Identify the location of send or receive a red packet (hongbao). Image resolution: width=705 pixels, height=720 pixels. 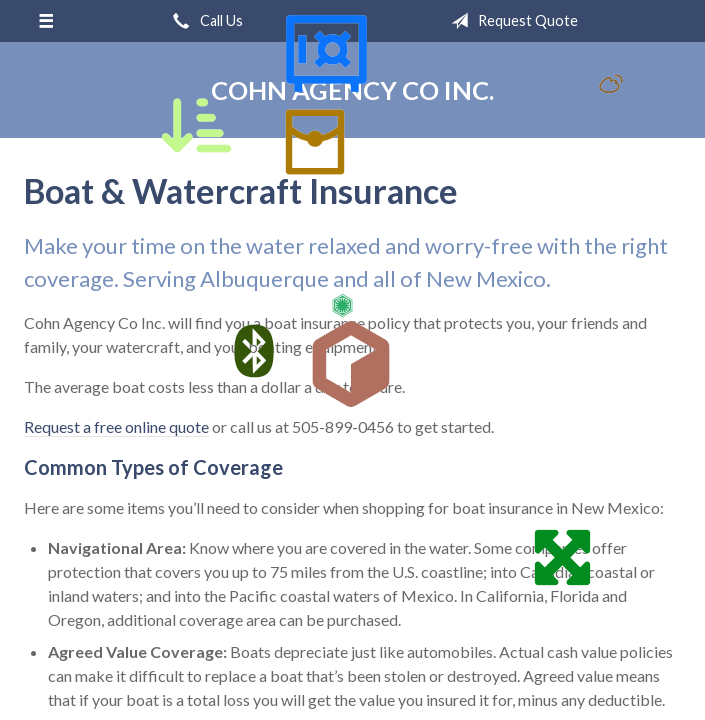
(315, 142).